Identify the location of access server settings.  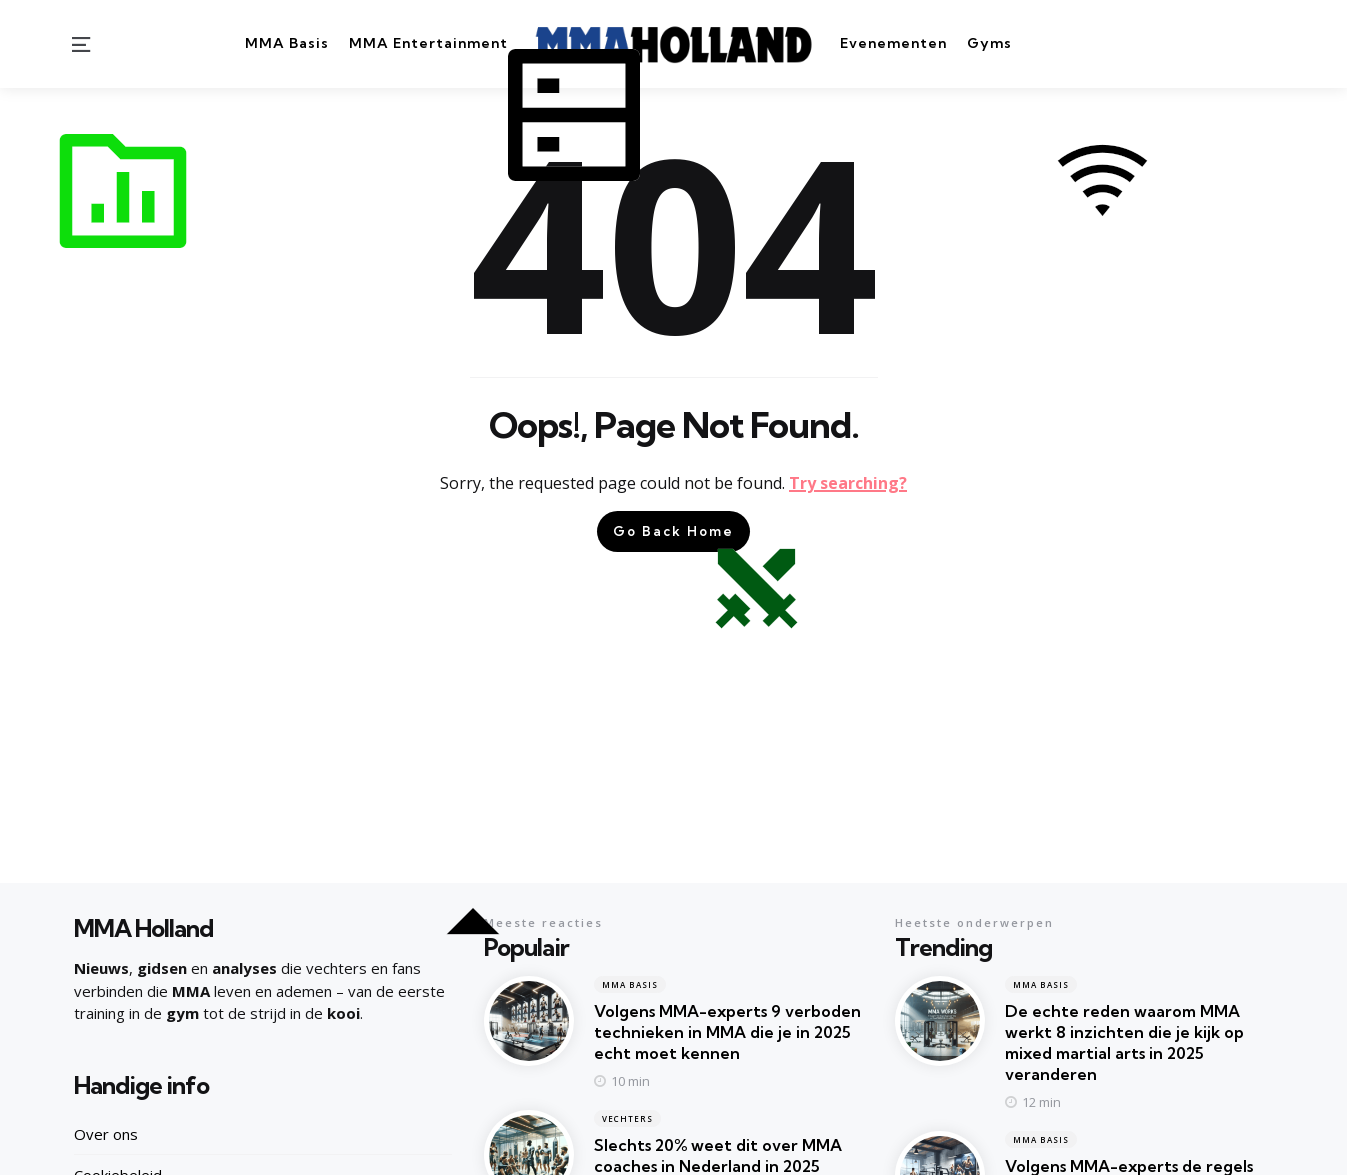
(574, 115).